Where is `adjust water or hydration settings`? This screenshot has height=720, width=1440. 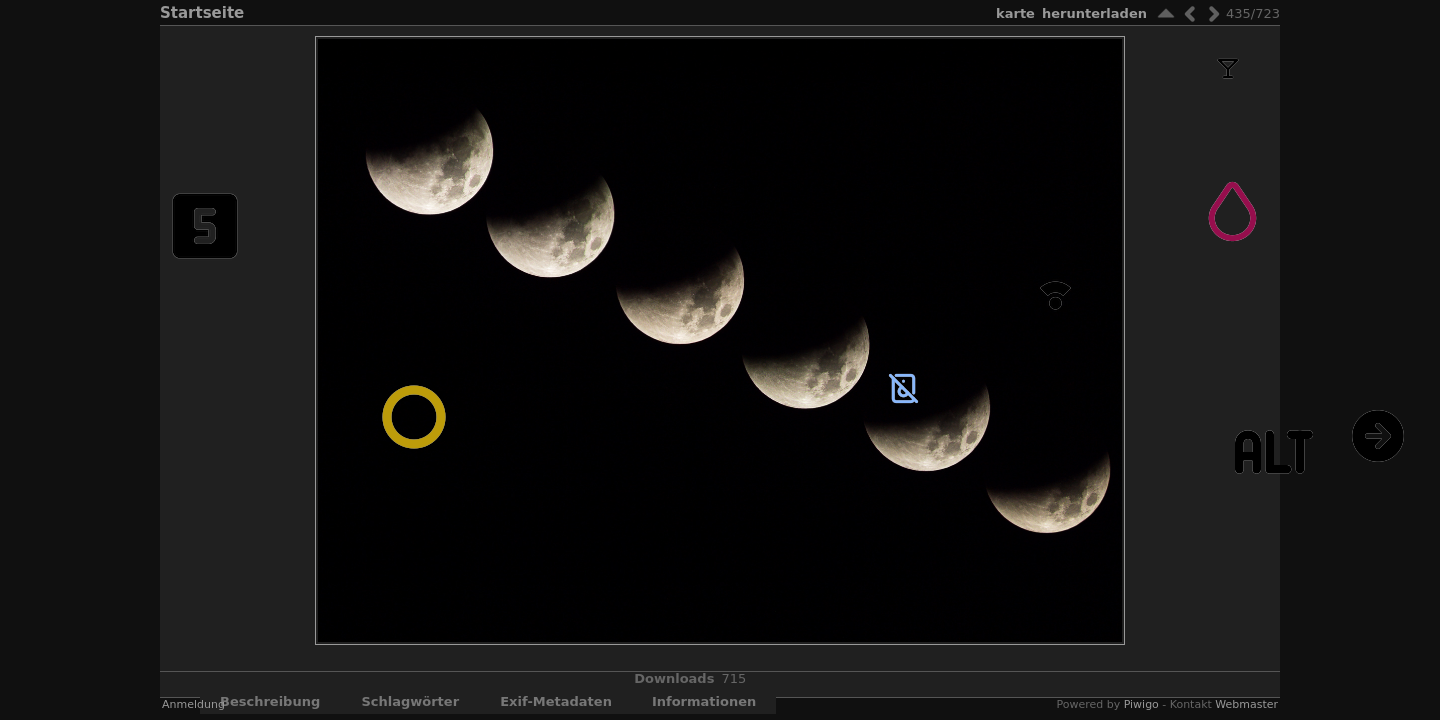
adjust water or hydration settings is located at coordinates (1232, 211).